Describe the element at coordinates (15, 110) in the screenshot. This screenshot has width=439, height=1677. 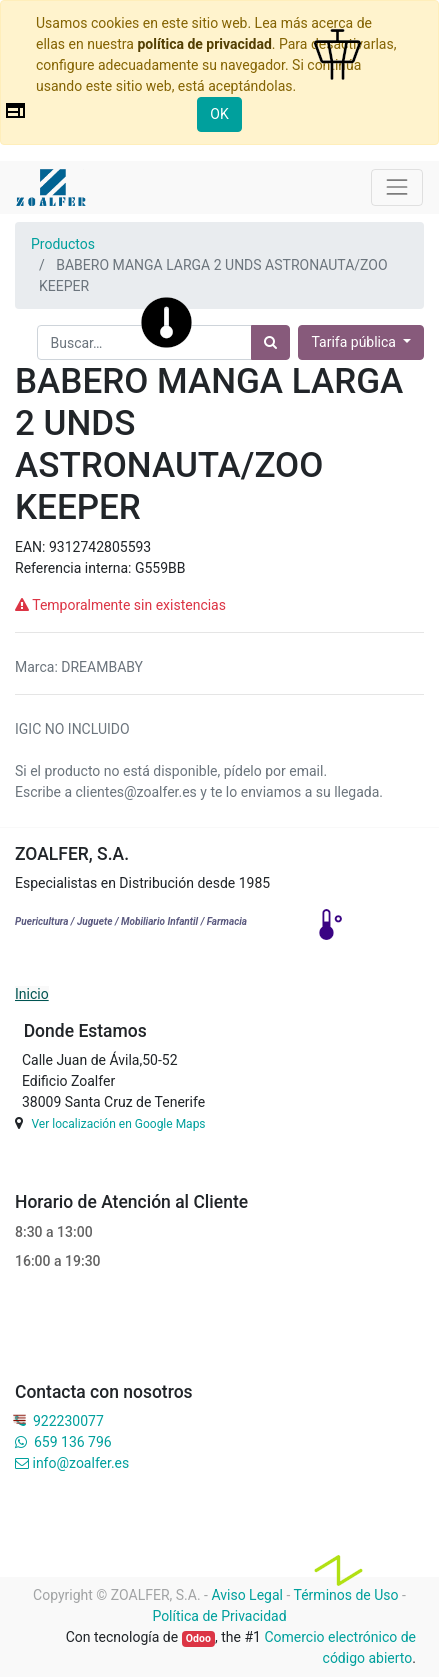
I see `open web browser` at that location.